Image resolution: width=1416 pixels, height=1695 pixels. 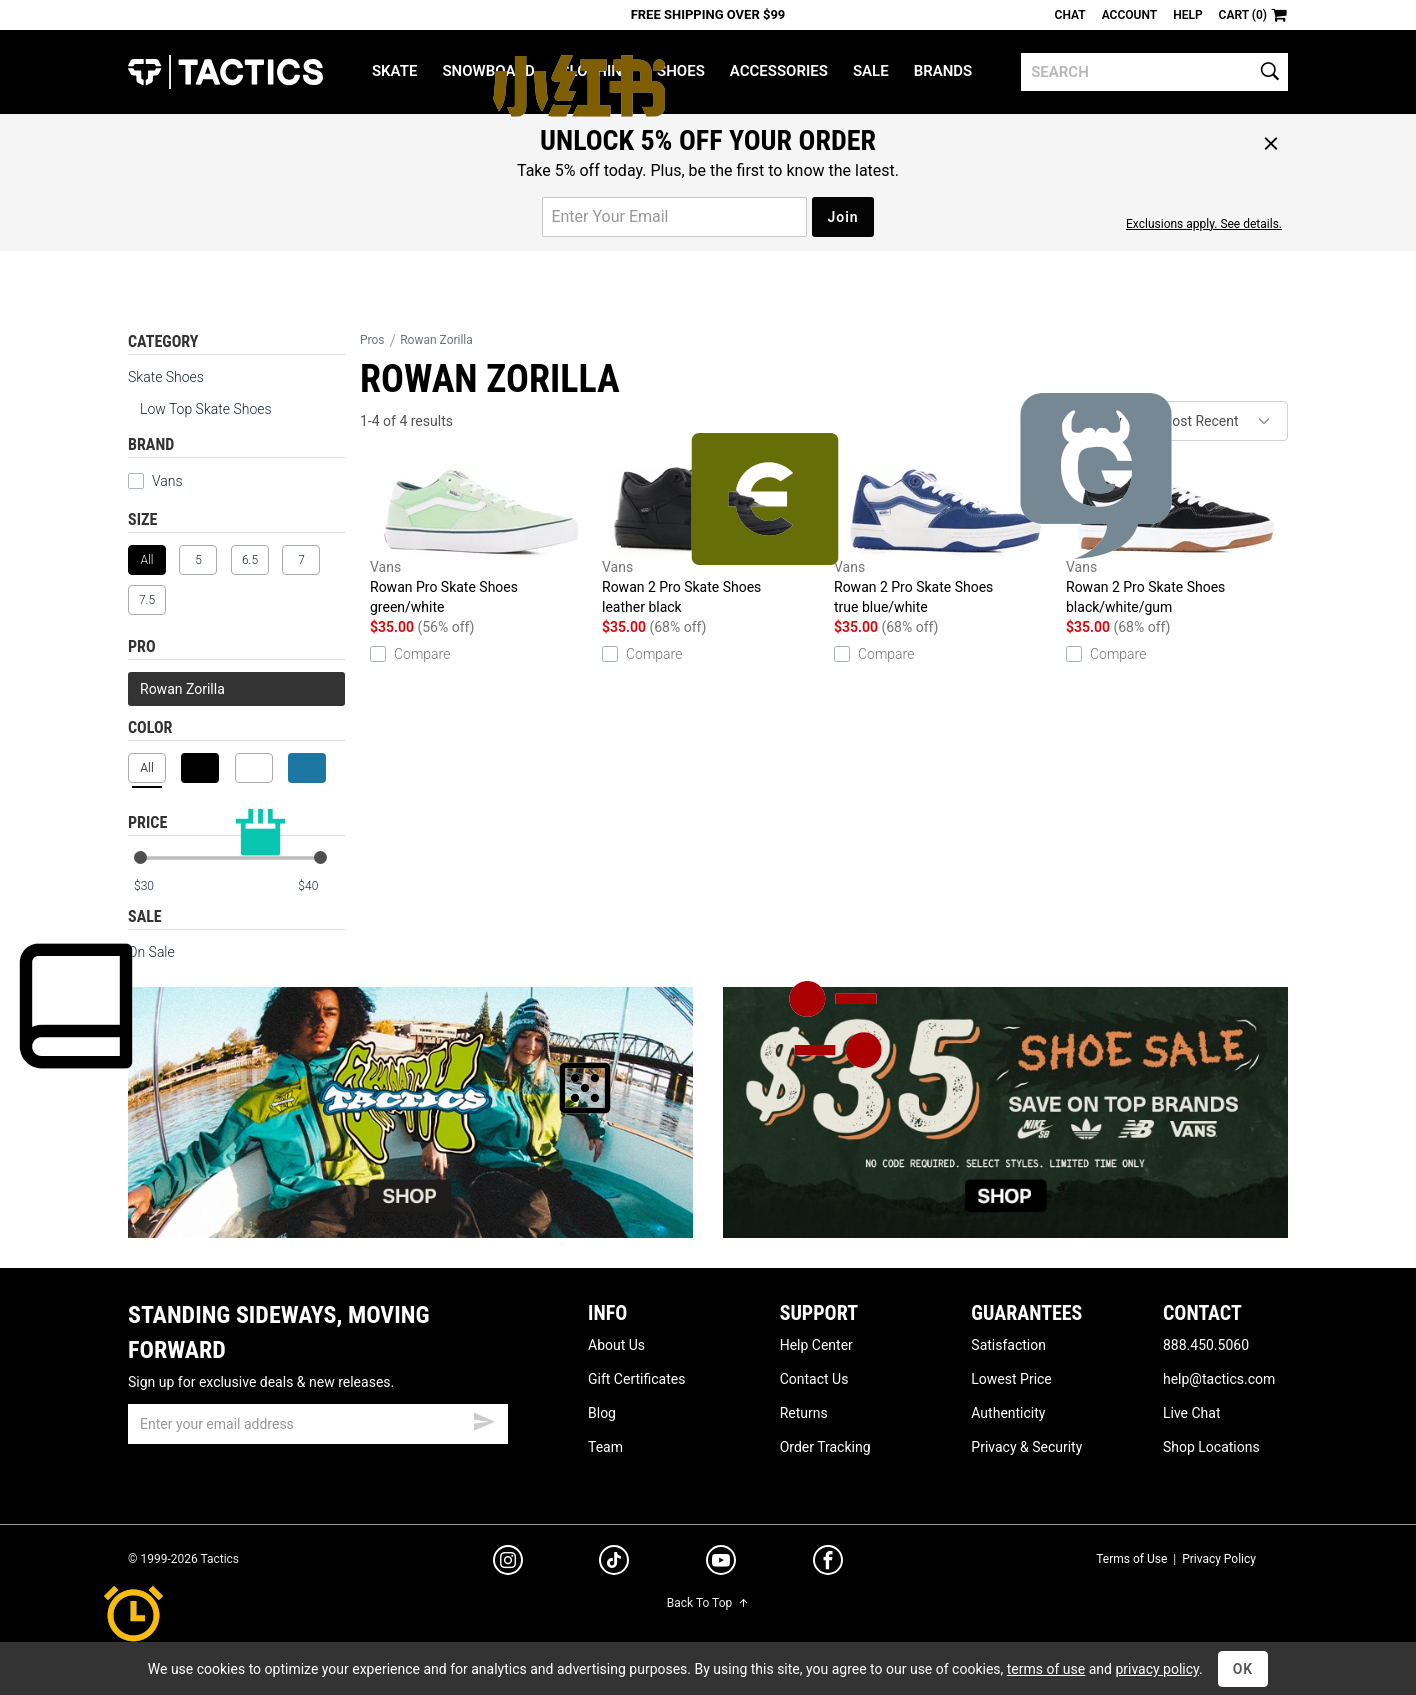 What do you see at coordinates (835, 1024) in the screenshot?
I see `adjust audio equalizer settings` at bounding box center [835, 1024].